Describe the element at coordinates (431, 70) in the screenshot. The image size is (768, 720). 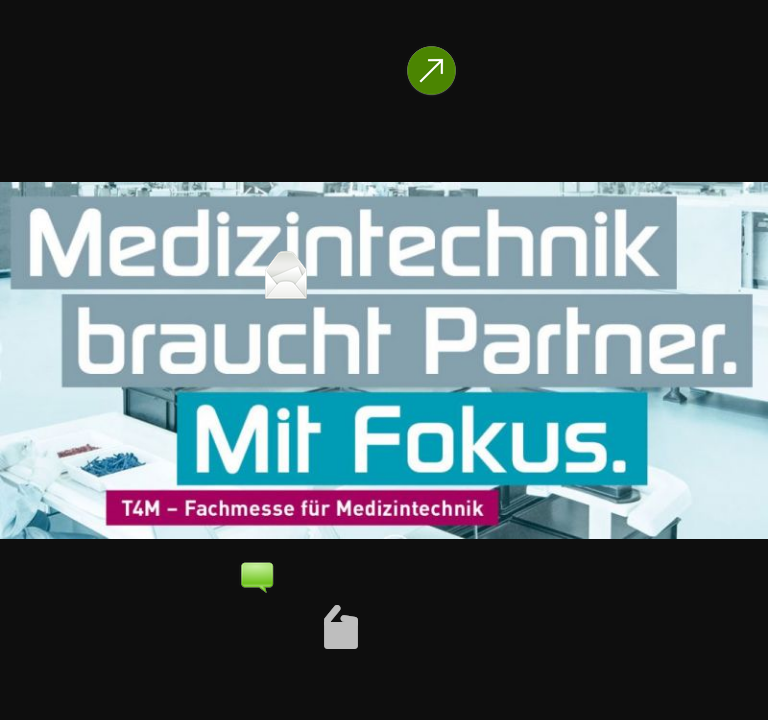
I see `indicates a symbolic link or shortcut to another file` at that location.